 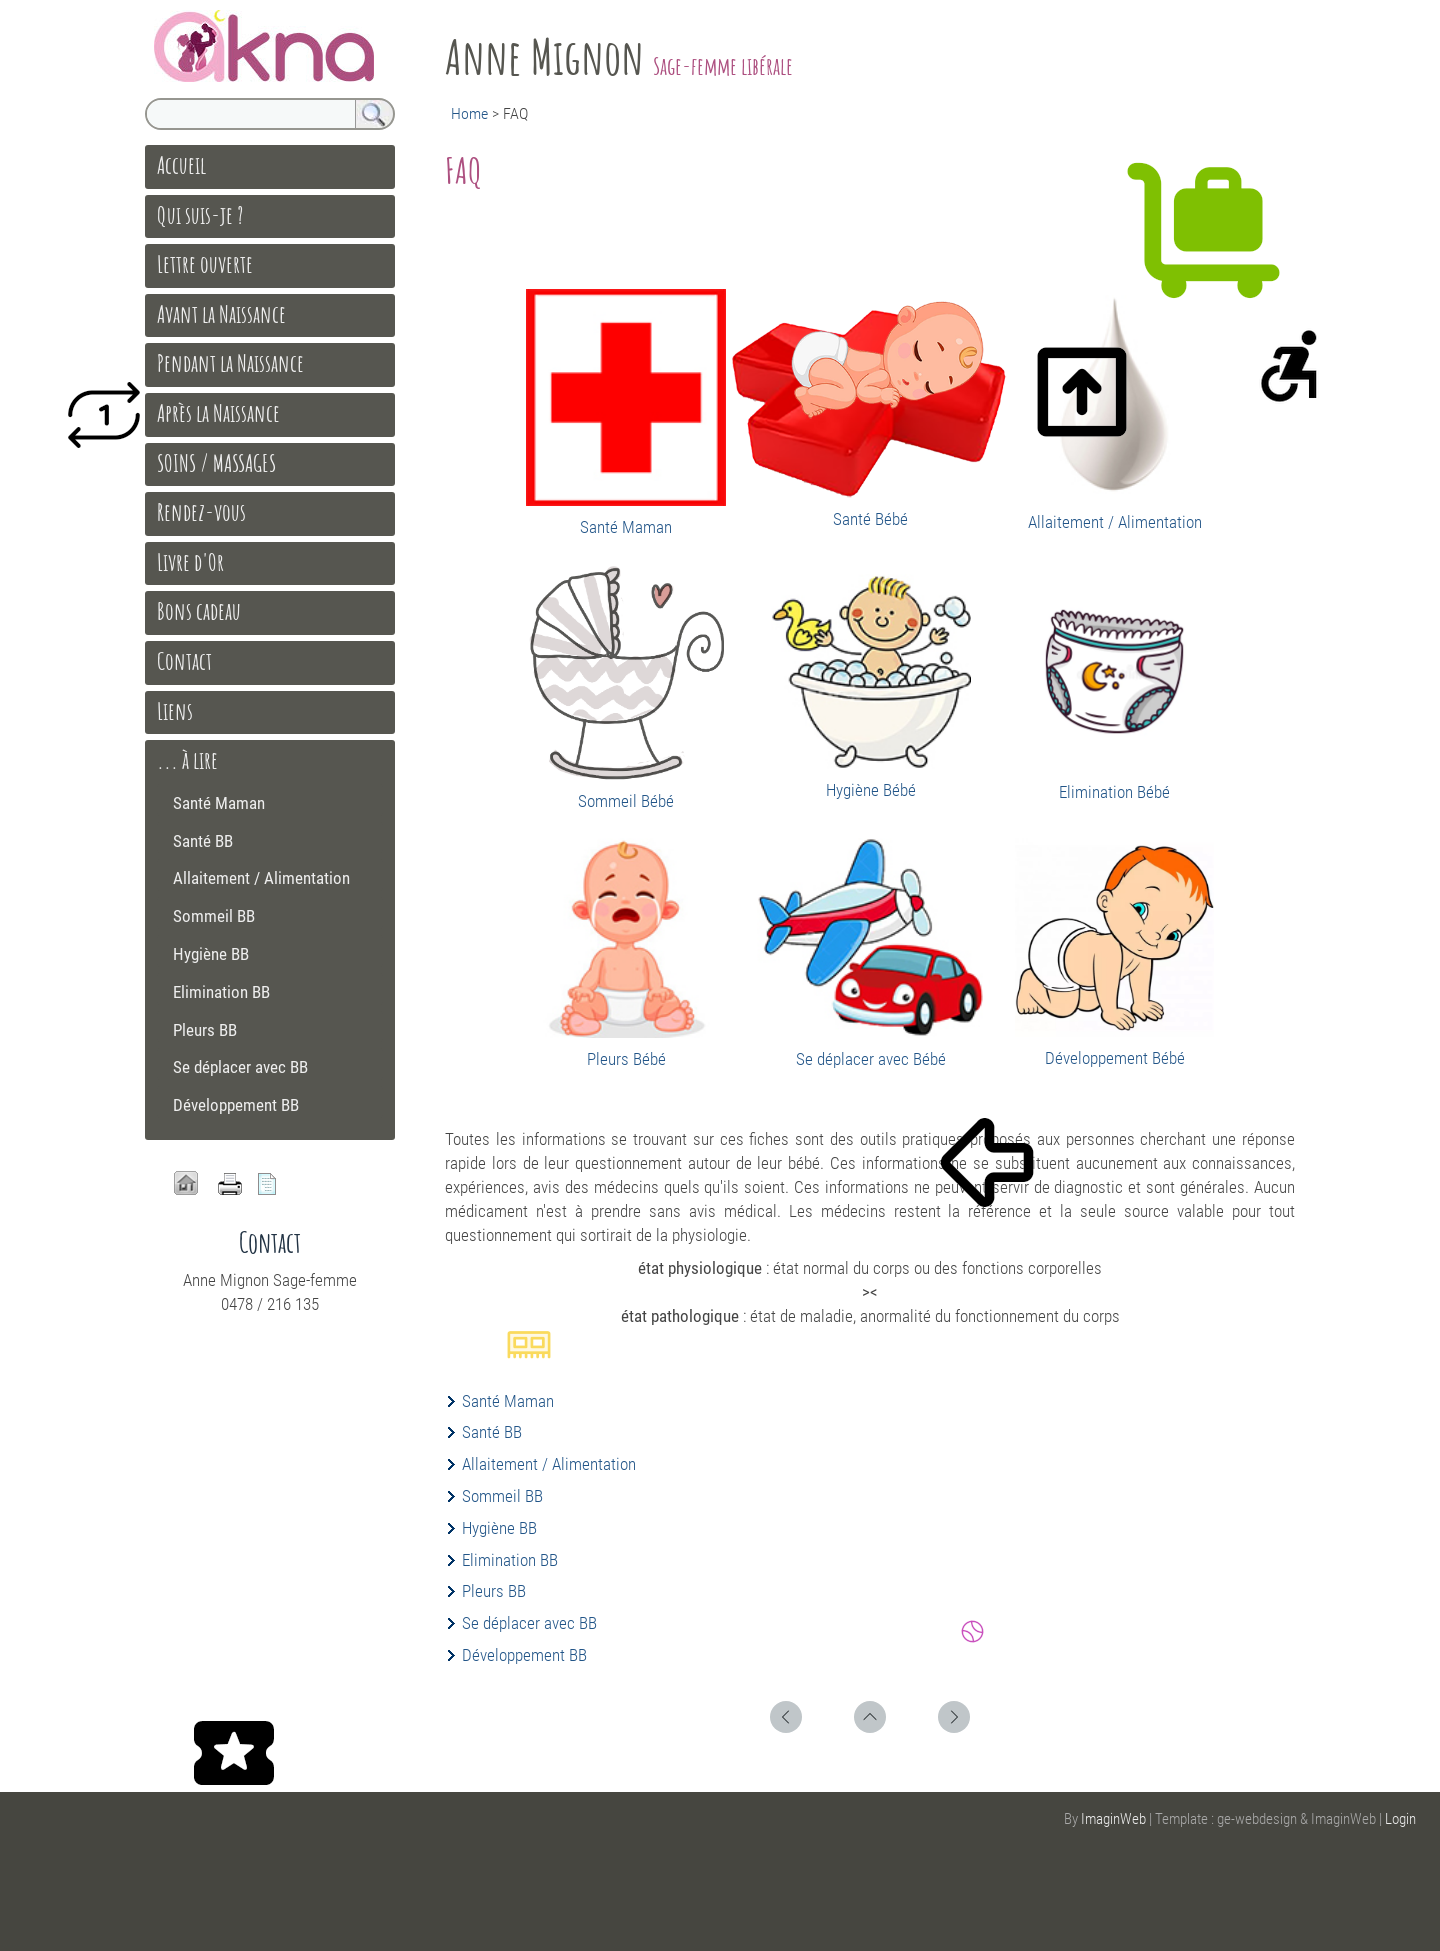 I want to click on go back to the previous screen, so click(x=989, y=1162).